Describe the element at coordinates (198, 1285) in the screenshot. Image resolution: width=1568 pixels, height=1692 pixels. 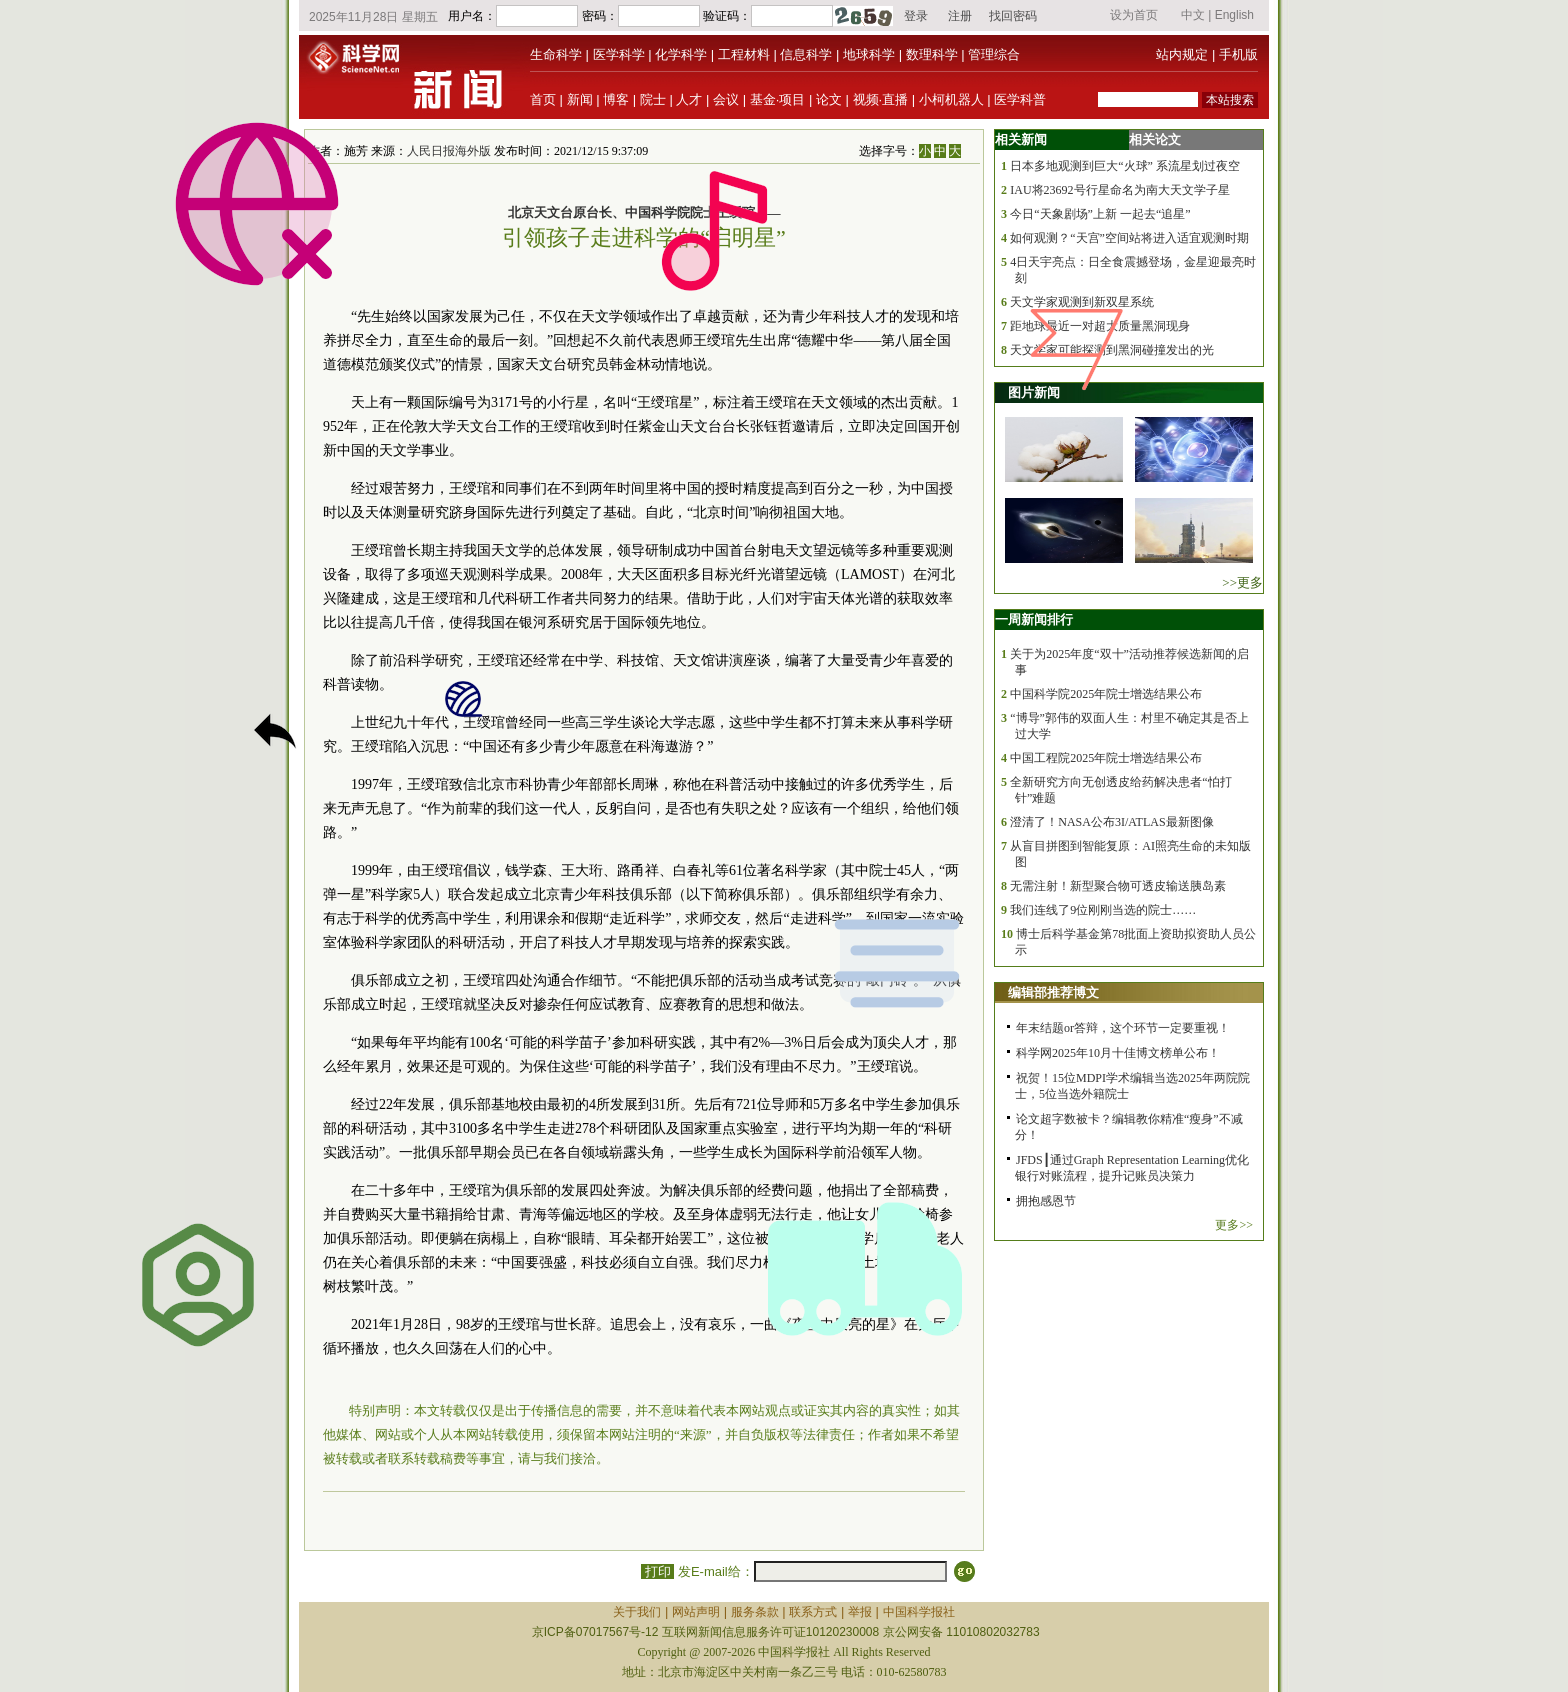
I see `view user profile` at that location.